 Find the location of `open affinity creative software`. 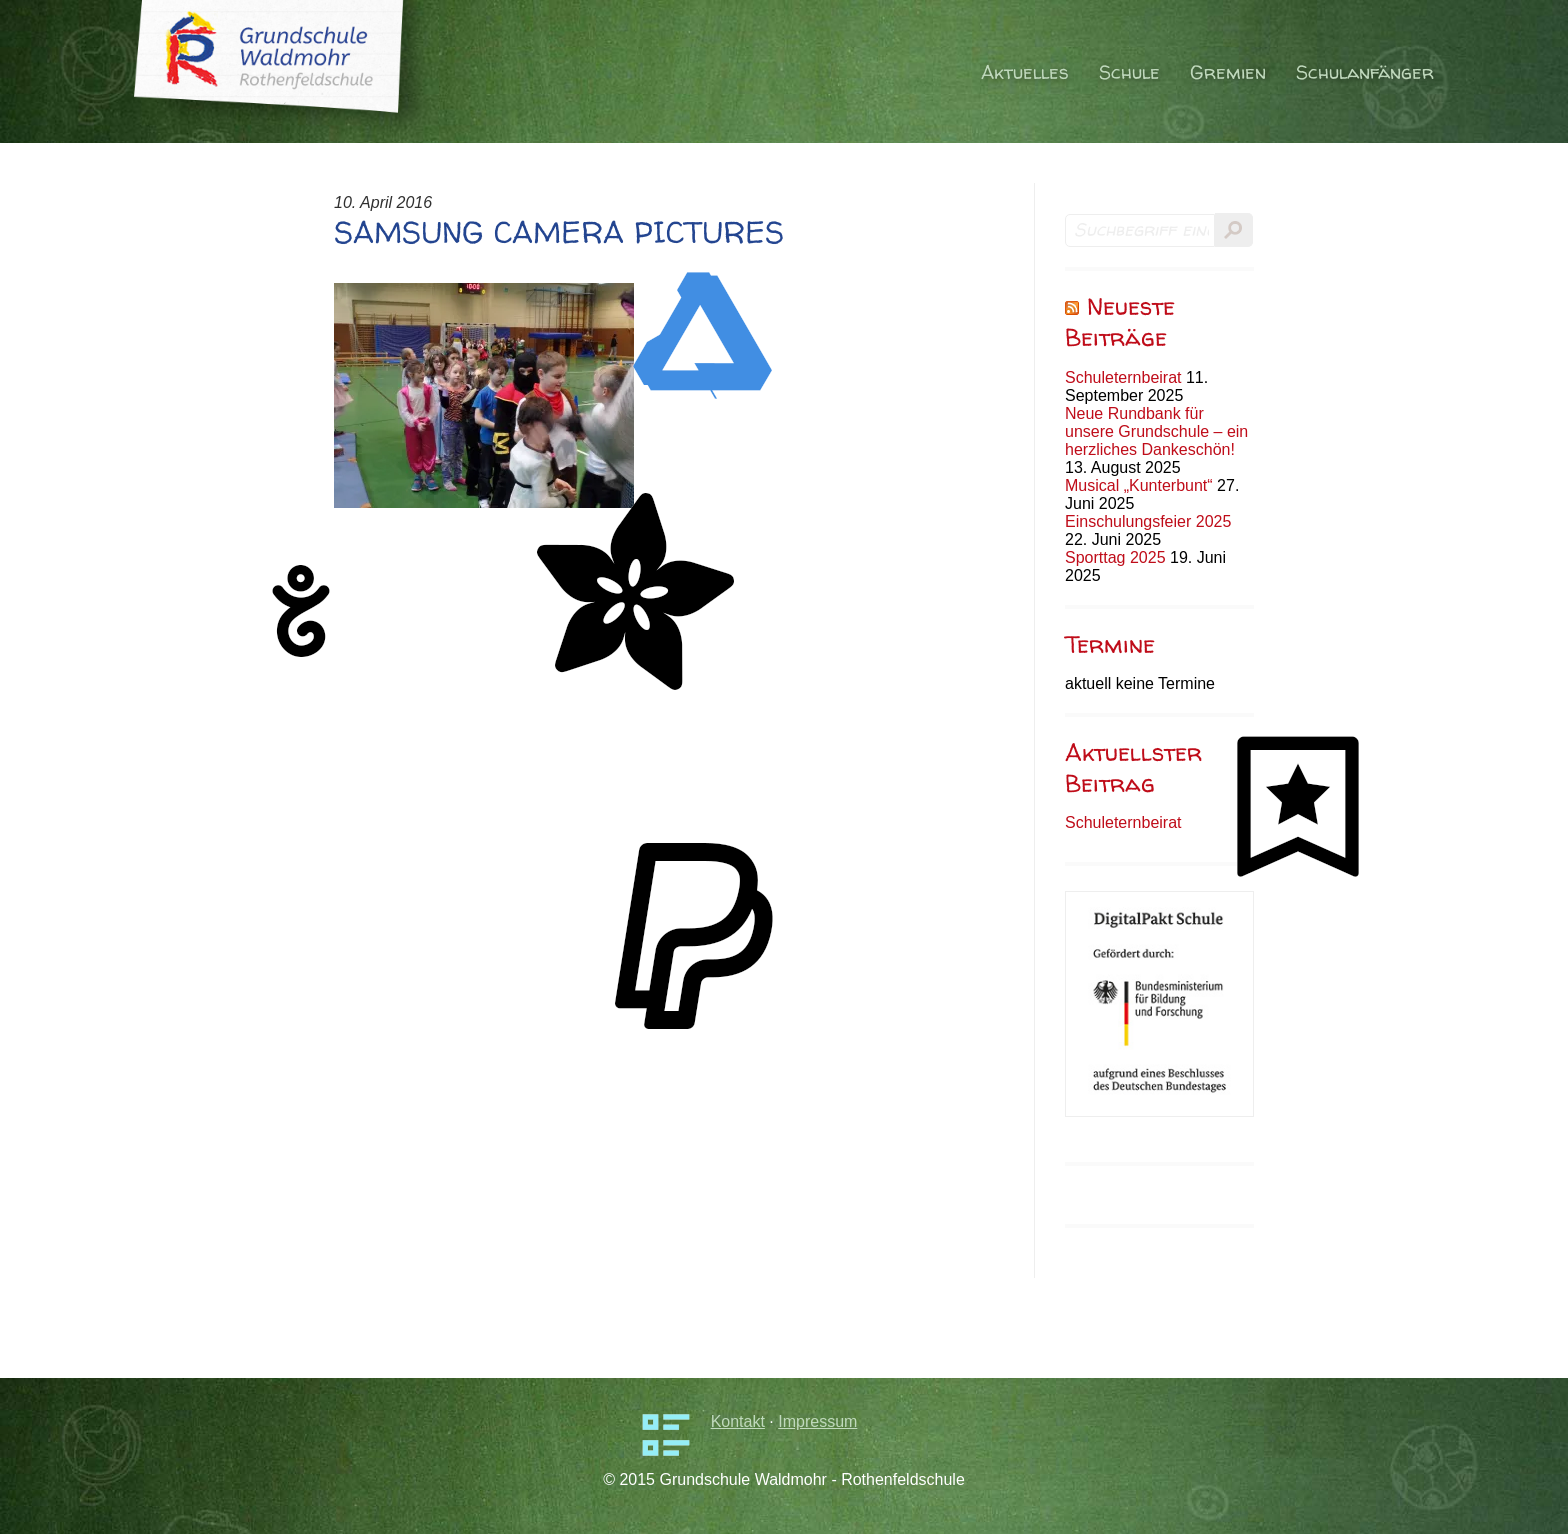

open affinity creative software is located at coordinates (702, 335).